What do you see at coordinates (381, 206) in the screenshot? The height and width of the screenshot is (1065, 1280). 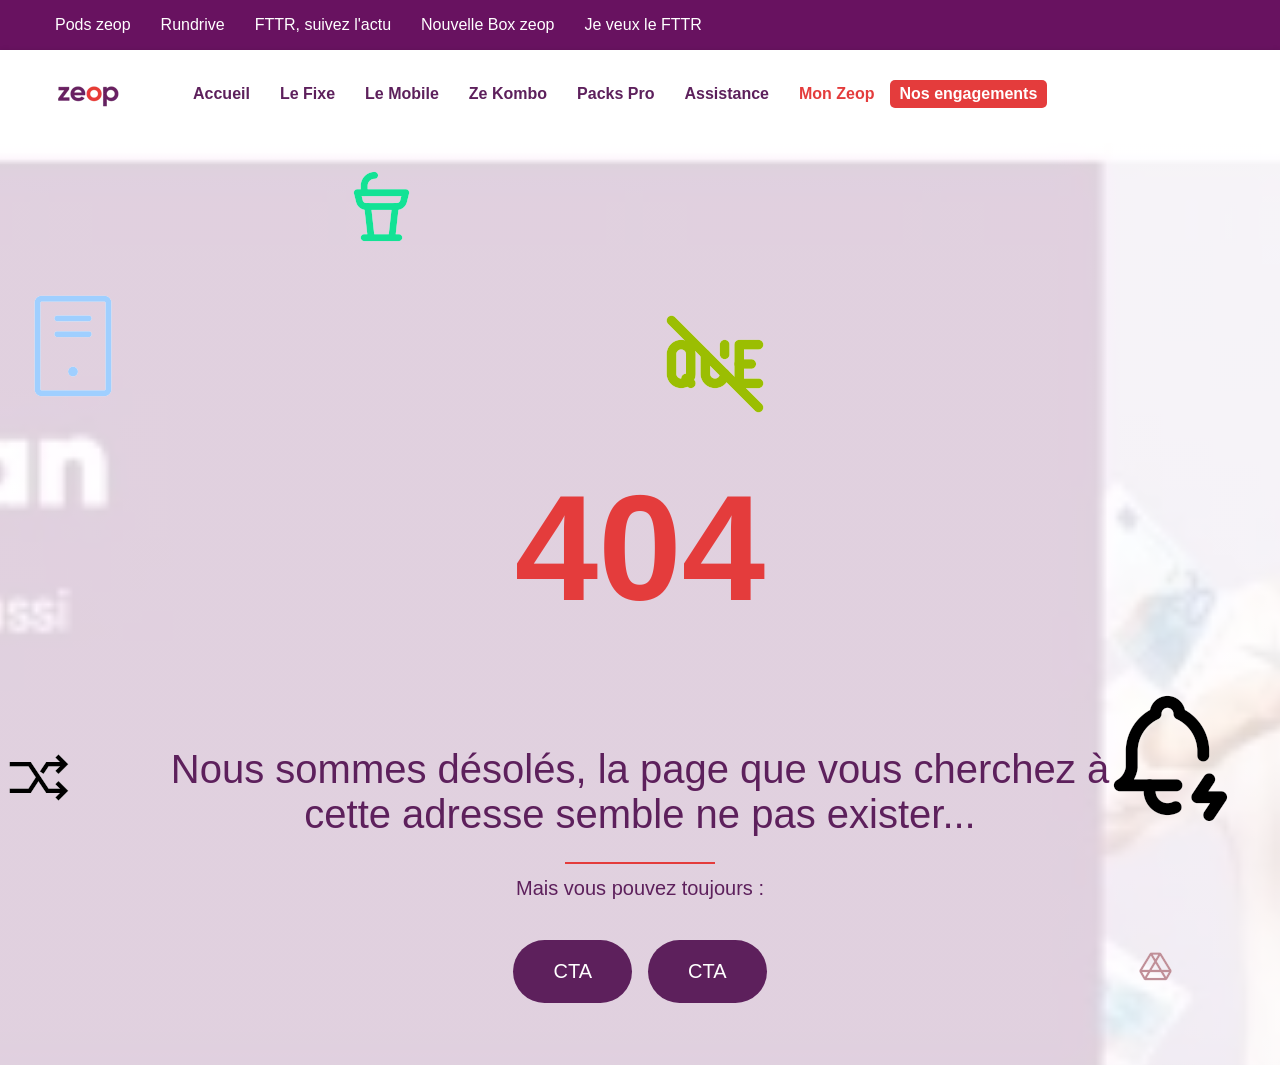 I see `view speaker or presentation podium` at bounding box center [381, 206].